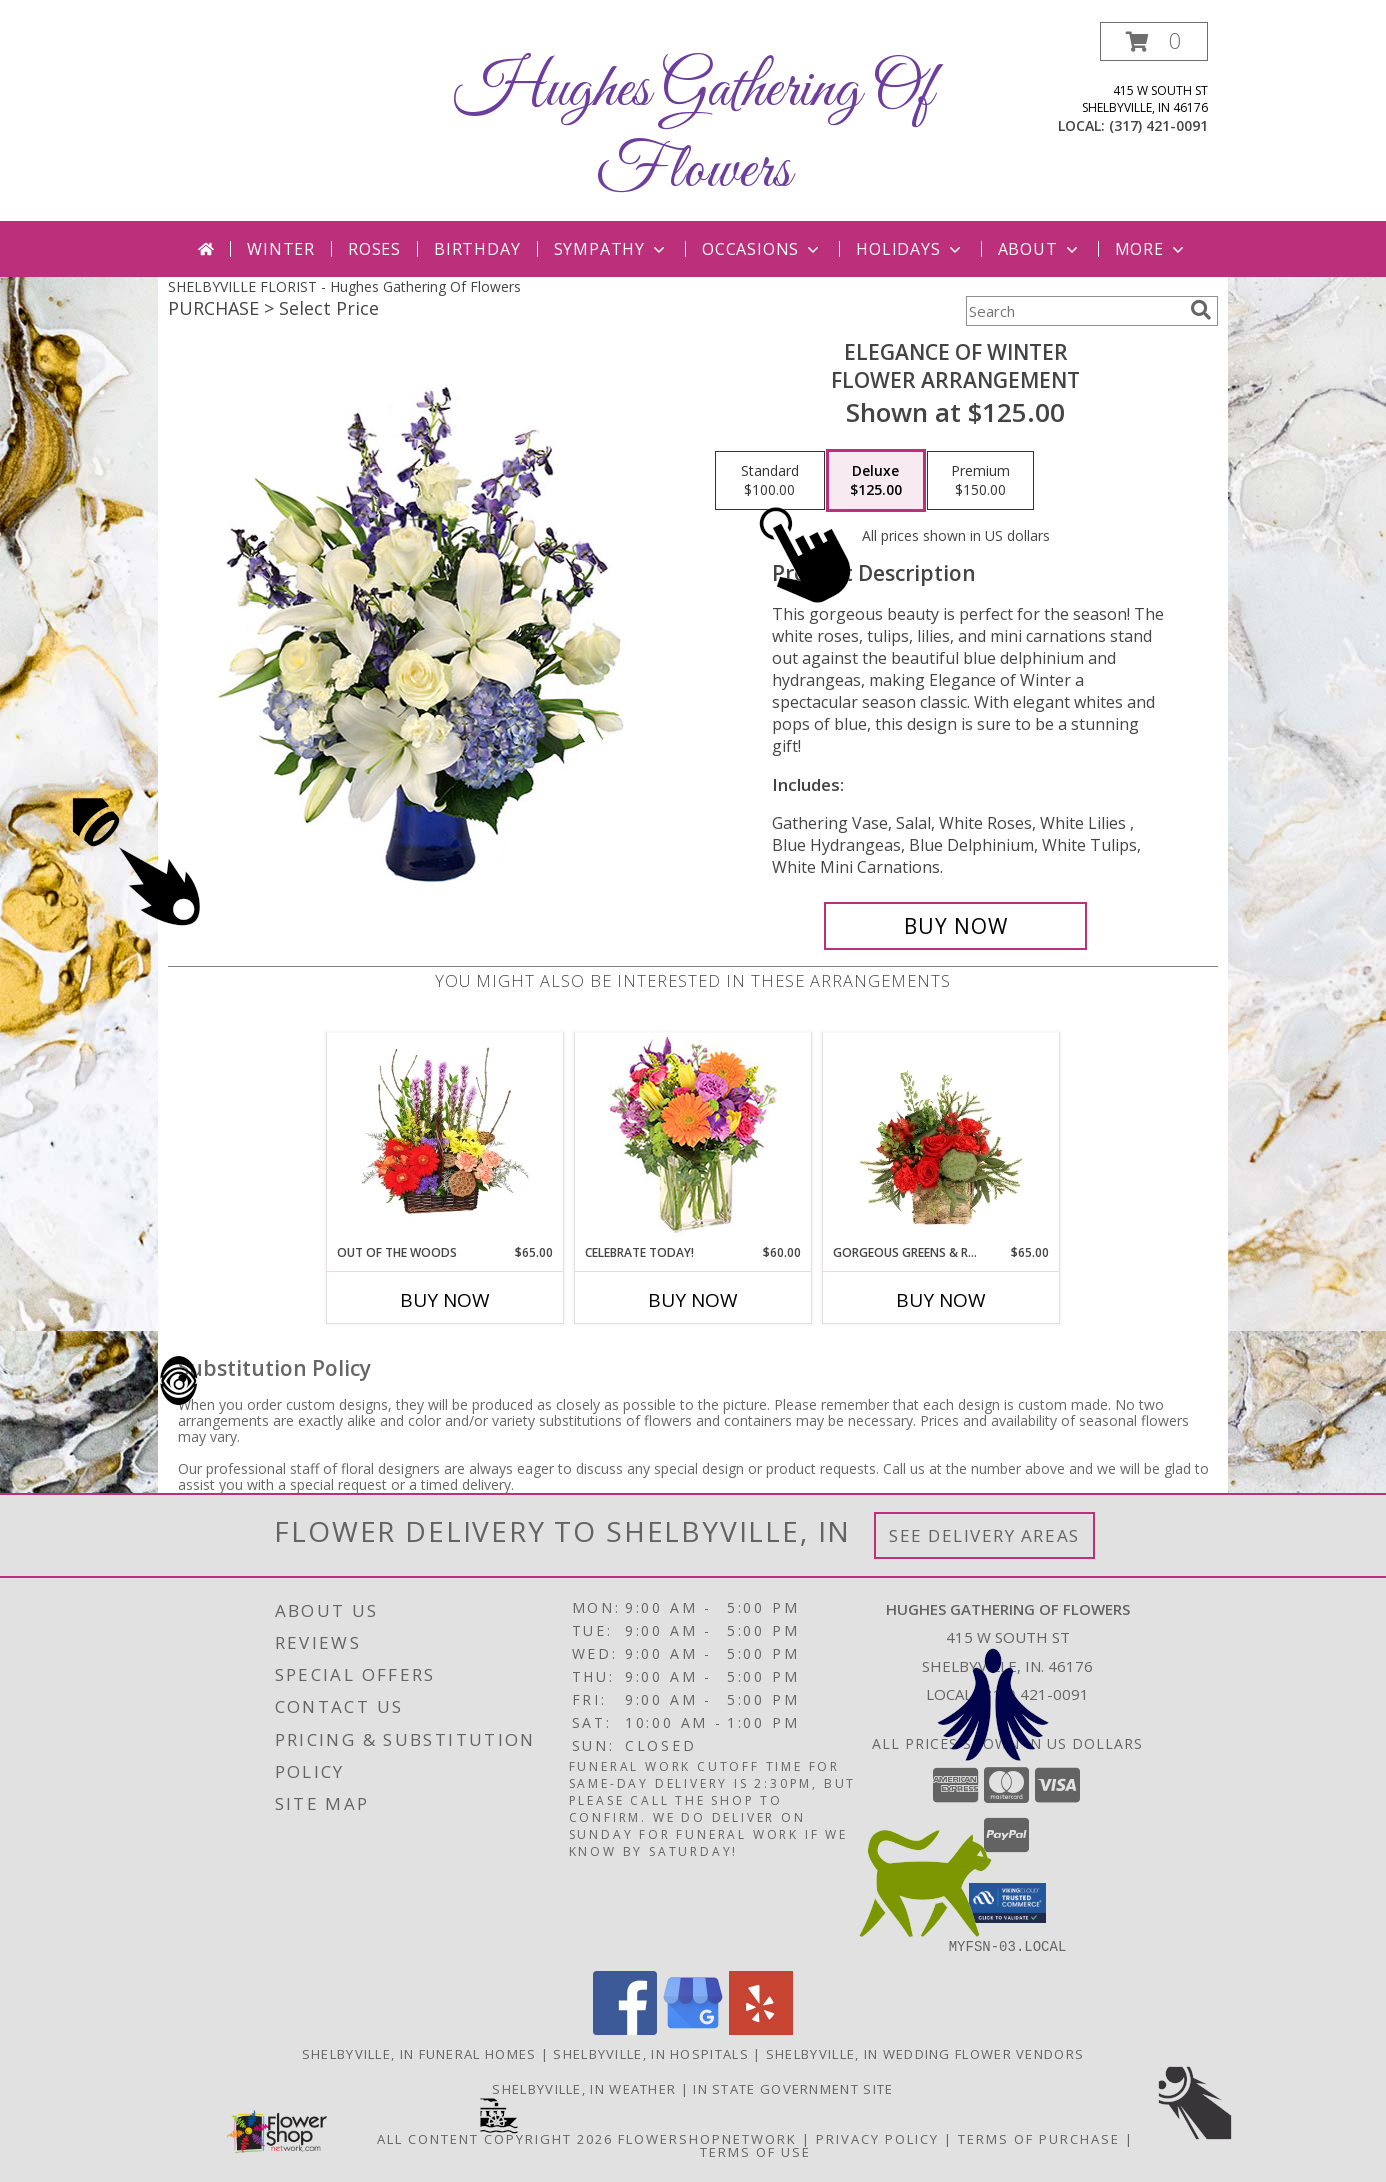 The image size is (1386, 2182). What do you see at coordinates (136, 861) in the screenshot?
I see `fire projectile or launch attack` at bounding box center [136, 861].